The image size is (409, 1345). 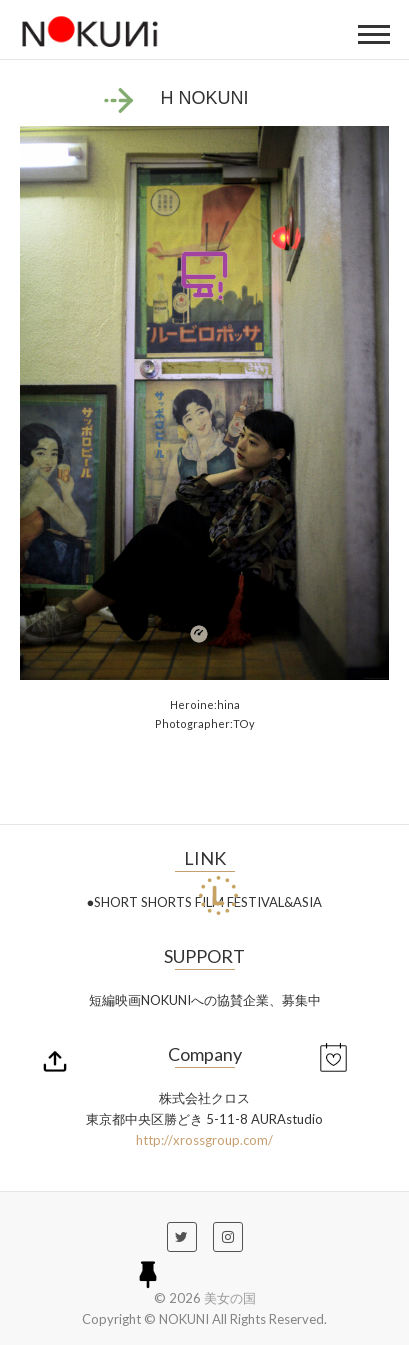 I want to click on view favorite or loved events, so click(x=333, y=1058).